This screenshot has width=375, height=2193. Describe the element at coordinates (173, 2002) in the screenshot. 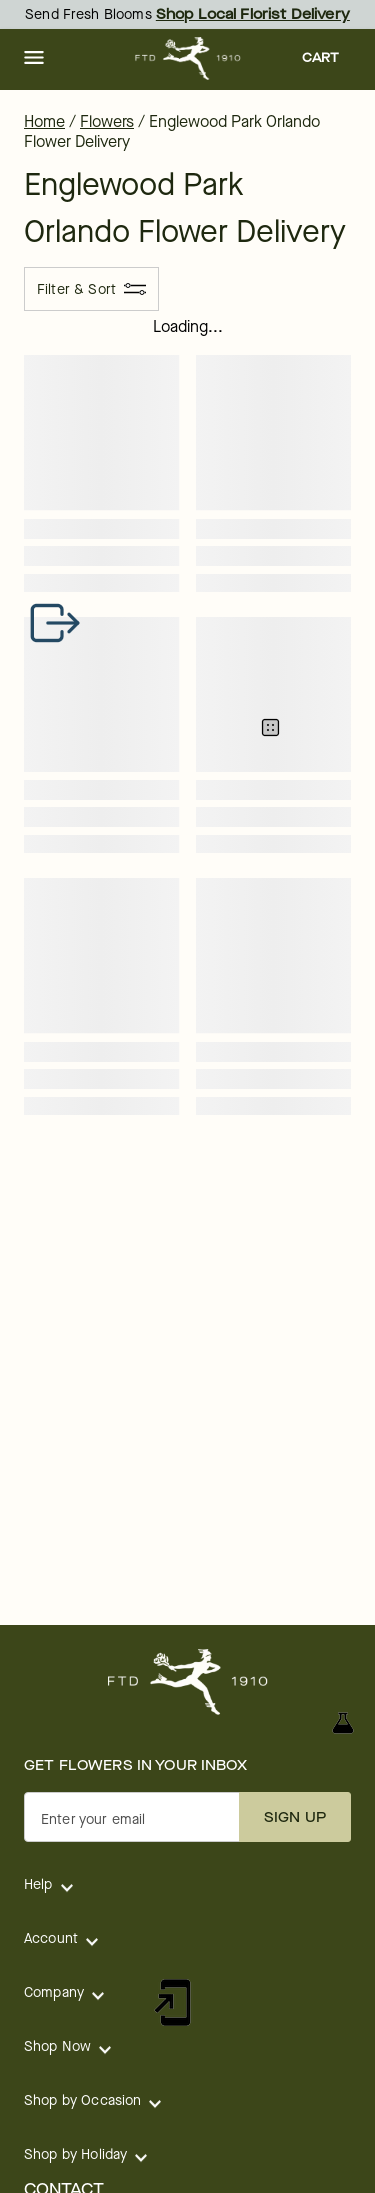

I see `add this page or app to your home screen` at that location.